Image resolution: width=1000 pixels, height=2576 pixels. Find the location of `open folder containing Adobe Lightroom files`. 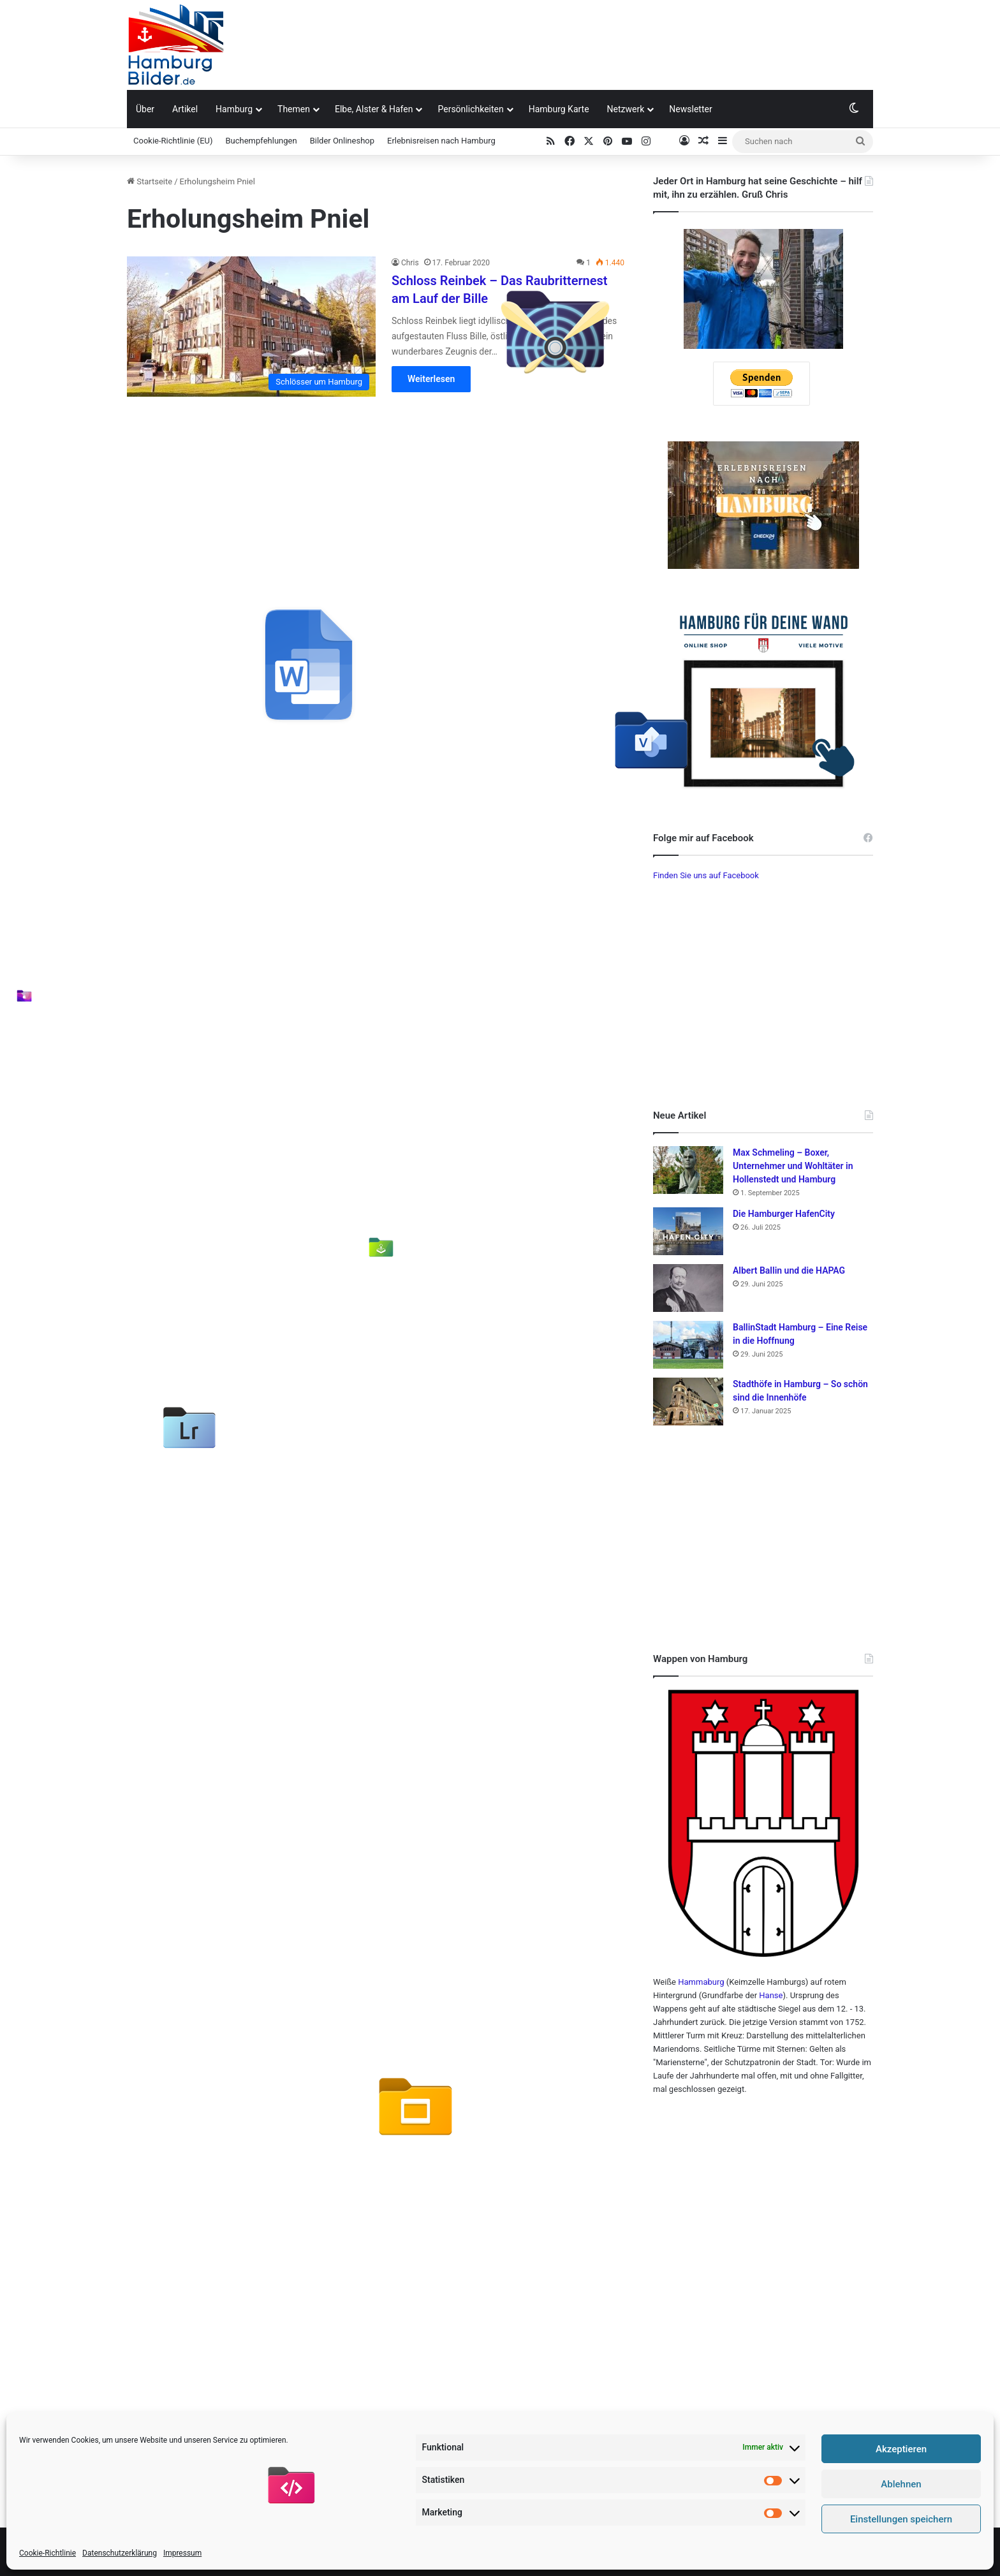

open folder containing Adobe Lightroom files is located at coordinates (189, 1429).